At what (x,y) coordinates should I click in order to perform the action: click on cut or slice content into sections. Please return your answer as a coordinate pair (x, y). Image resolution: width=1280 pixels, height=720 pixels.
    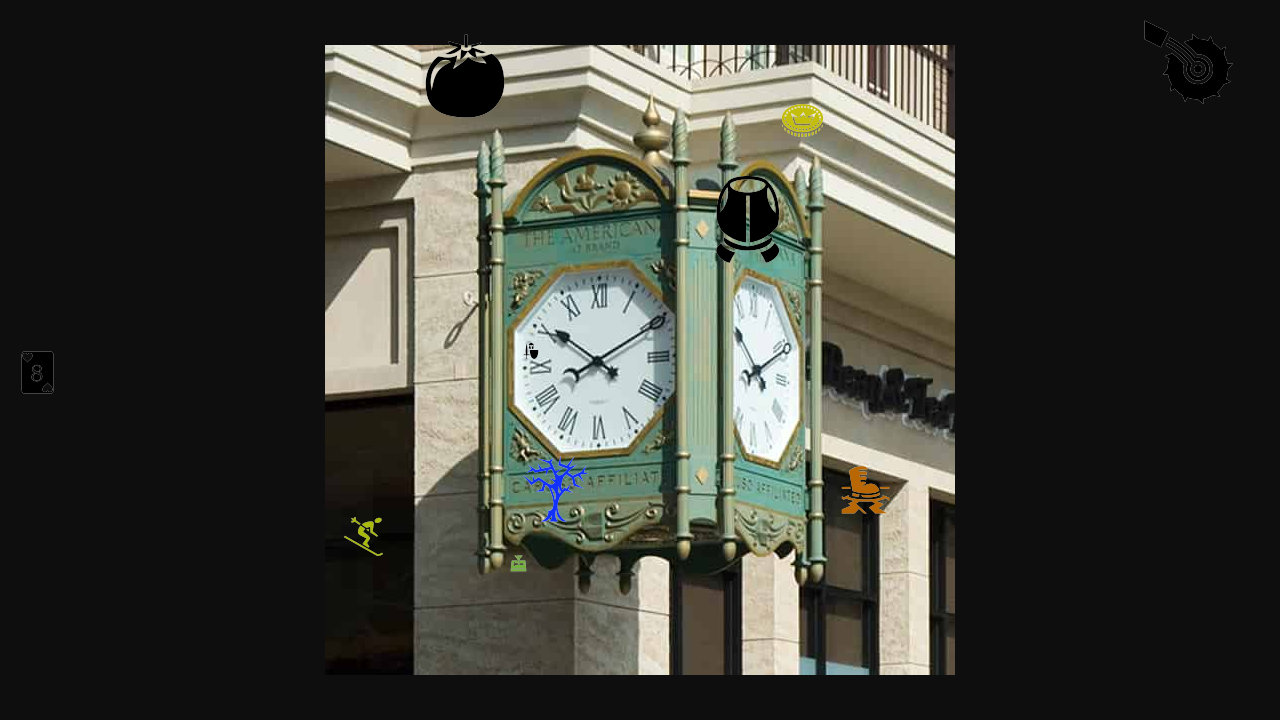
    Looking at the image, I should click on (1189, 60).